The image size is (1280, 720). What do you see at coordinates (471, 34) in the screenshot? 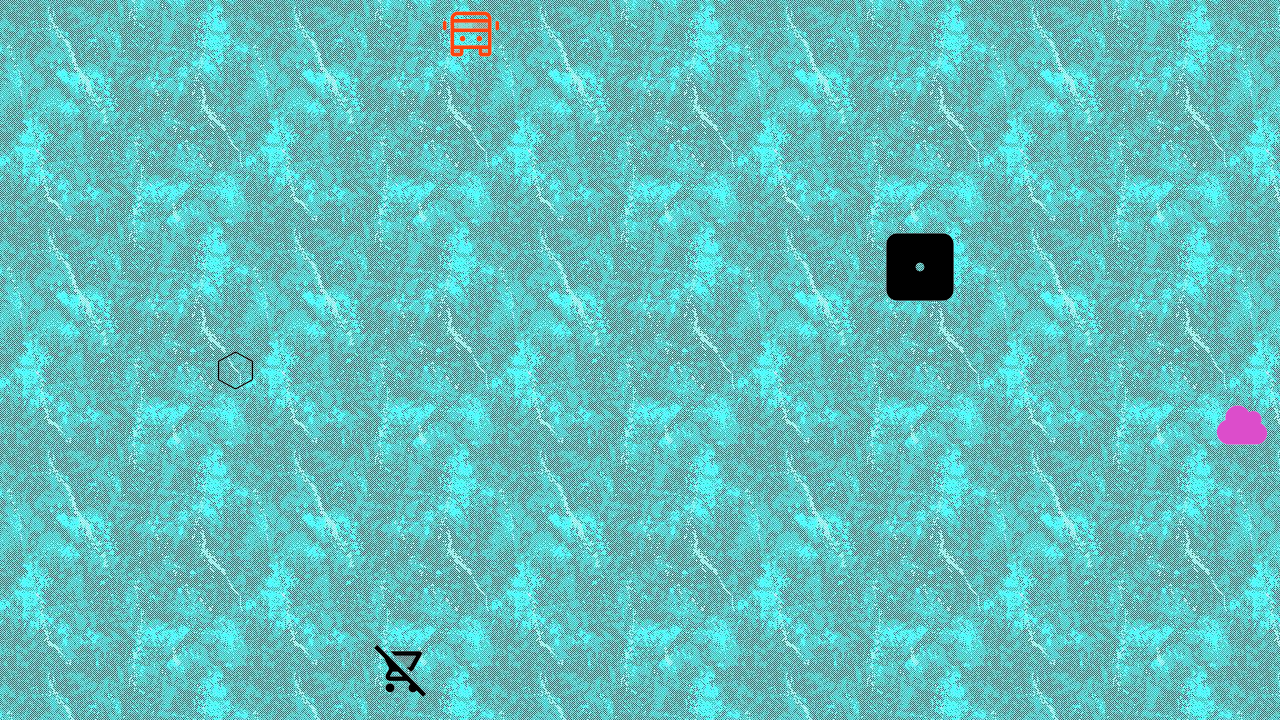
I see `view public transit options` at bounding box center [471, 34].